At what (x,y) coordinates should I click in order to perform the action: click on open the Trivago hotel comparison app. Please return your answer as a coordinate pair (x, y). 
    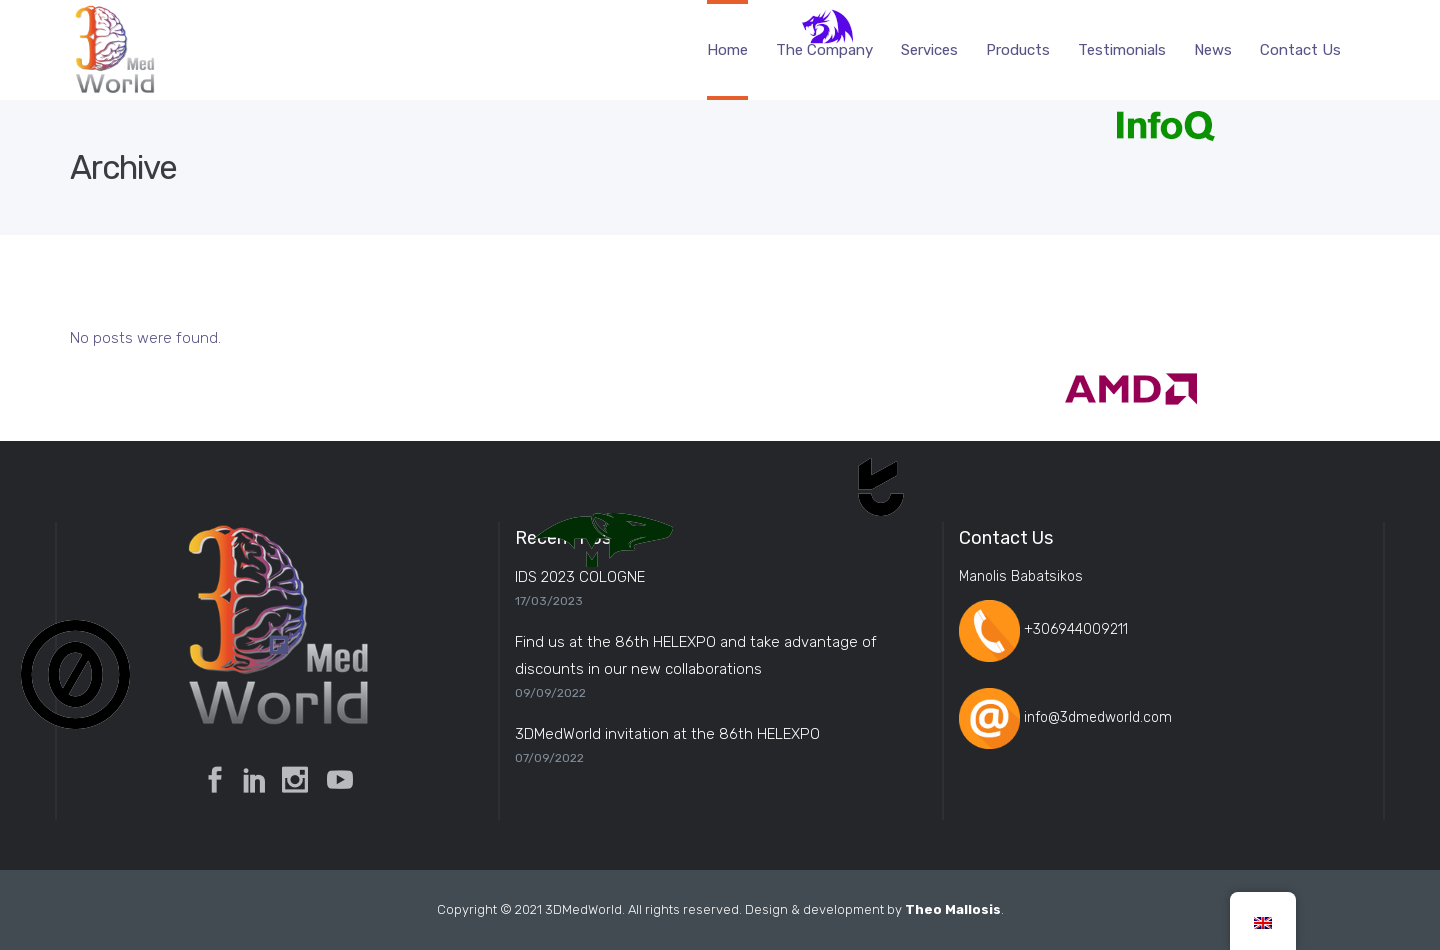
    Looking at the image, I should click on (881, 487).